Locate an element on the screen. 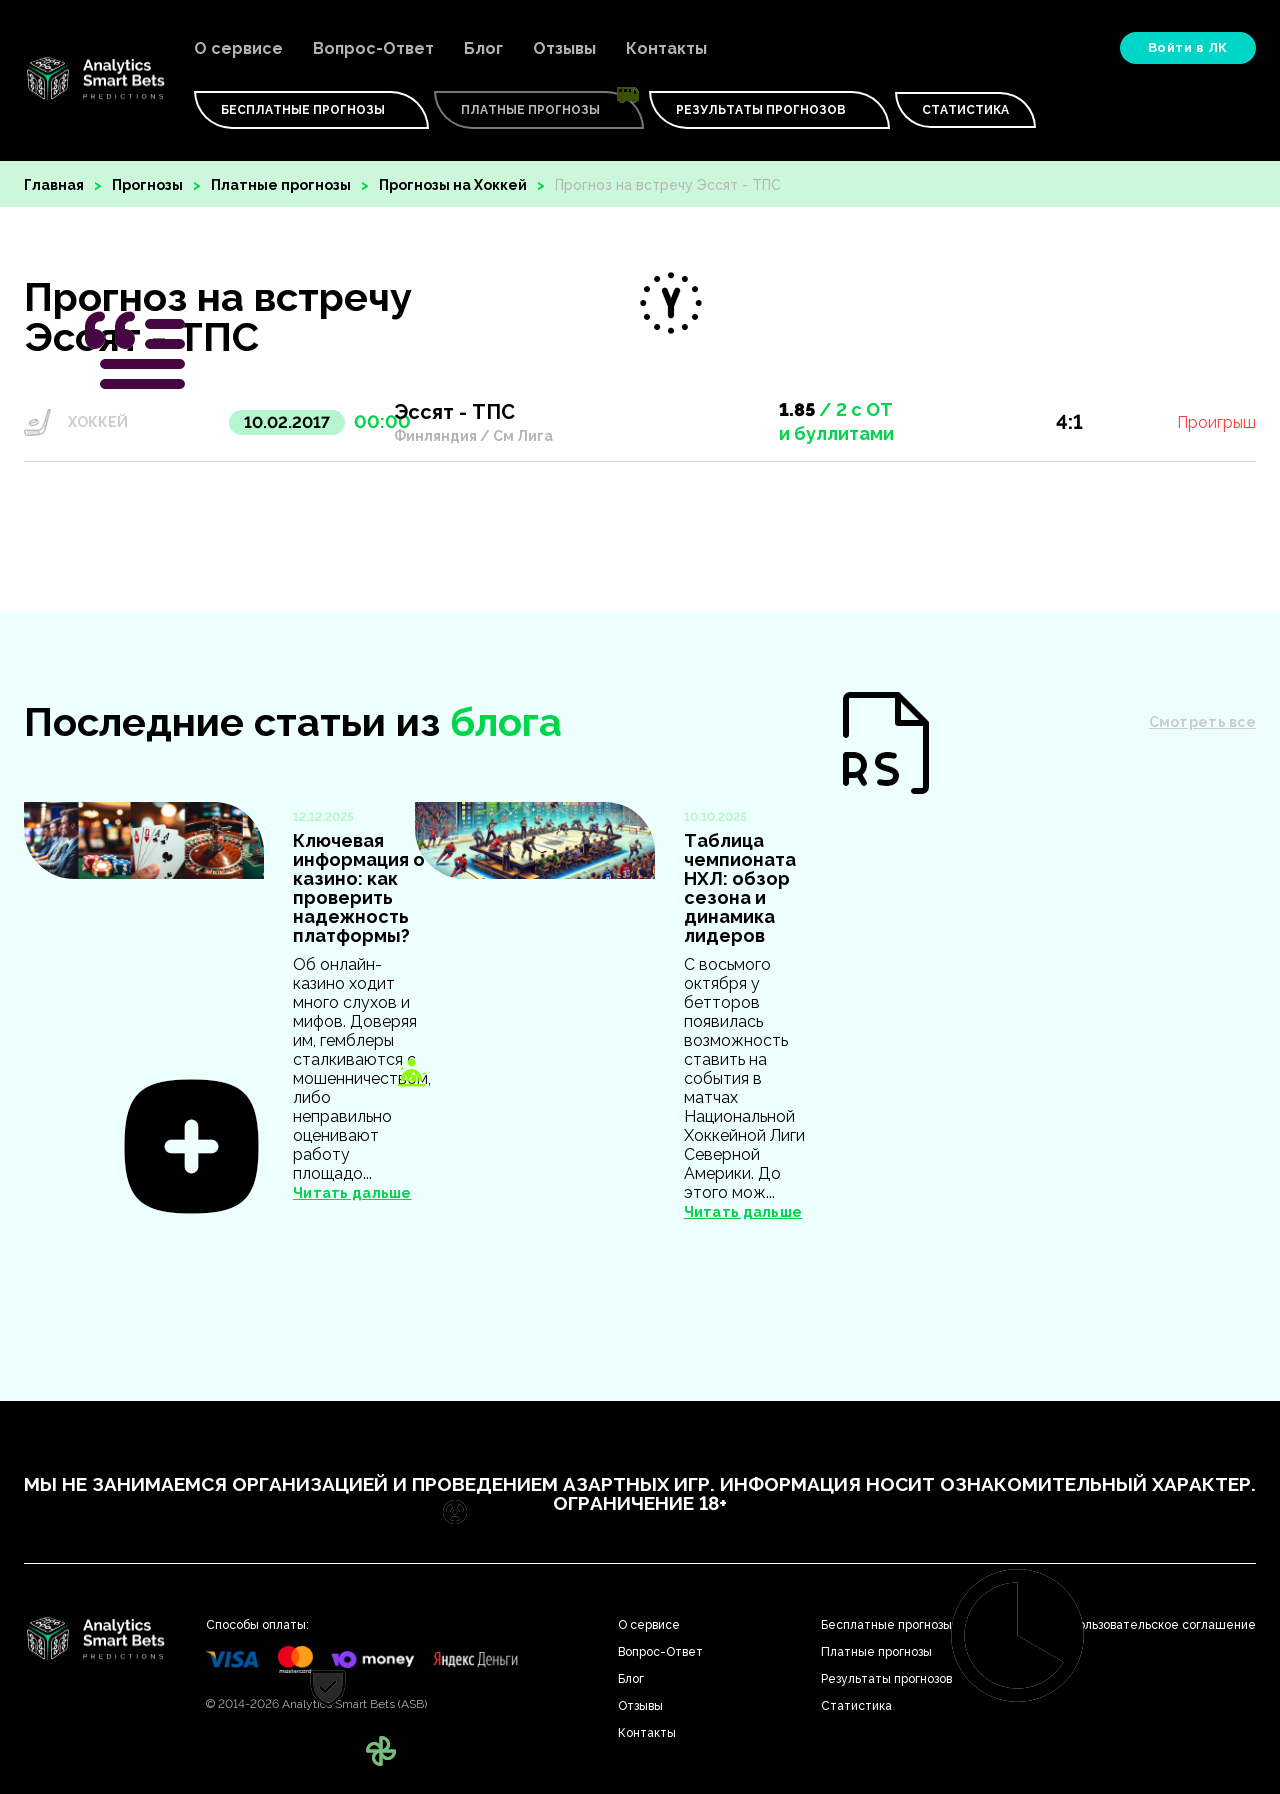 The image size is (1280, 1794). access renewable energy settings is located at coordinates (381, 1751).